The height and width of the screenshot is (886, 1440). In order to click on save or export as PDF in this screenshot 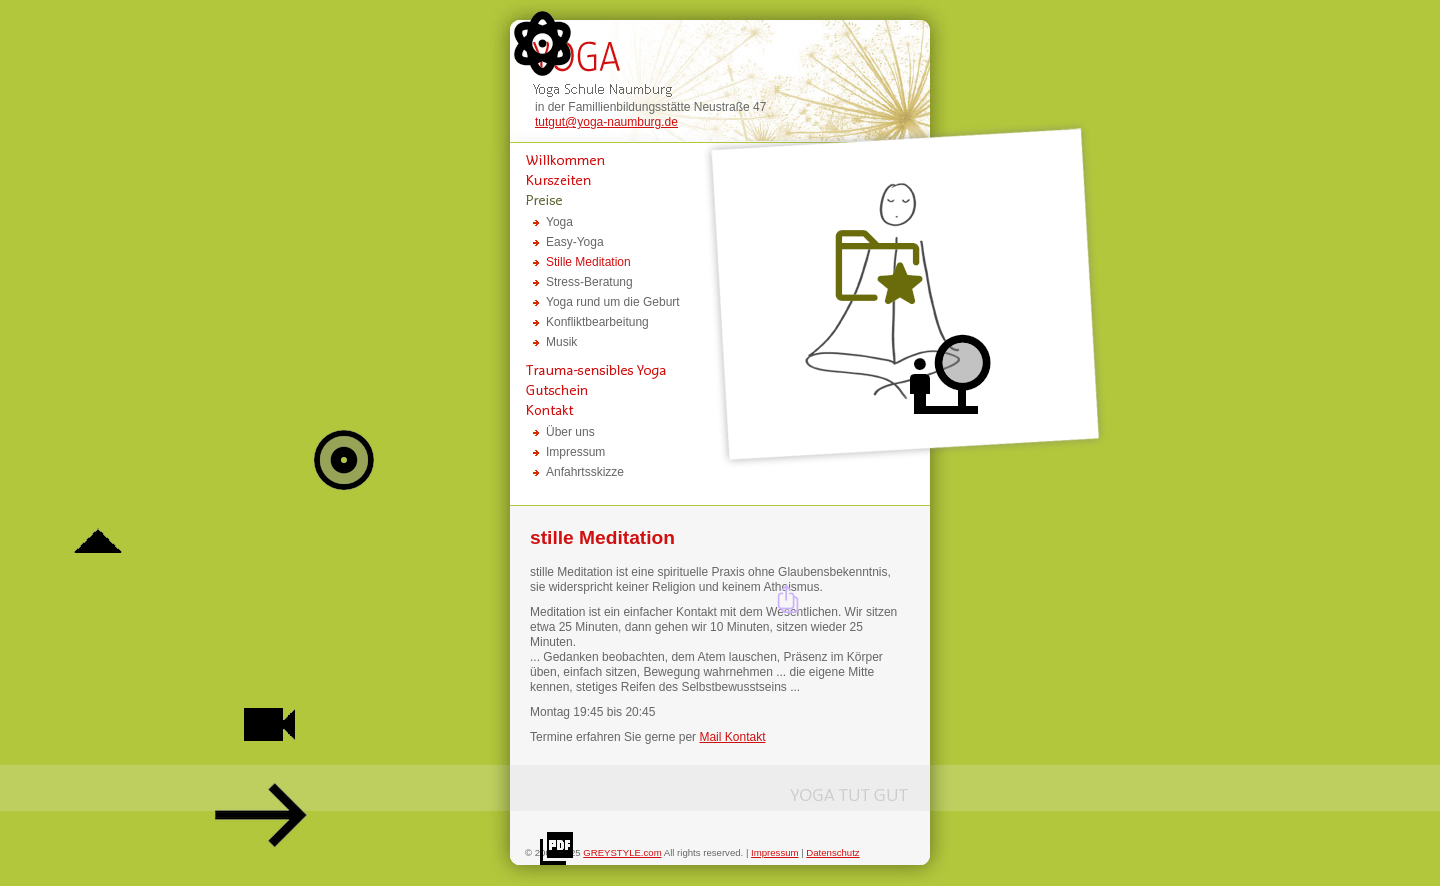, I will do `click(556, 848)`.